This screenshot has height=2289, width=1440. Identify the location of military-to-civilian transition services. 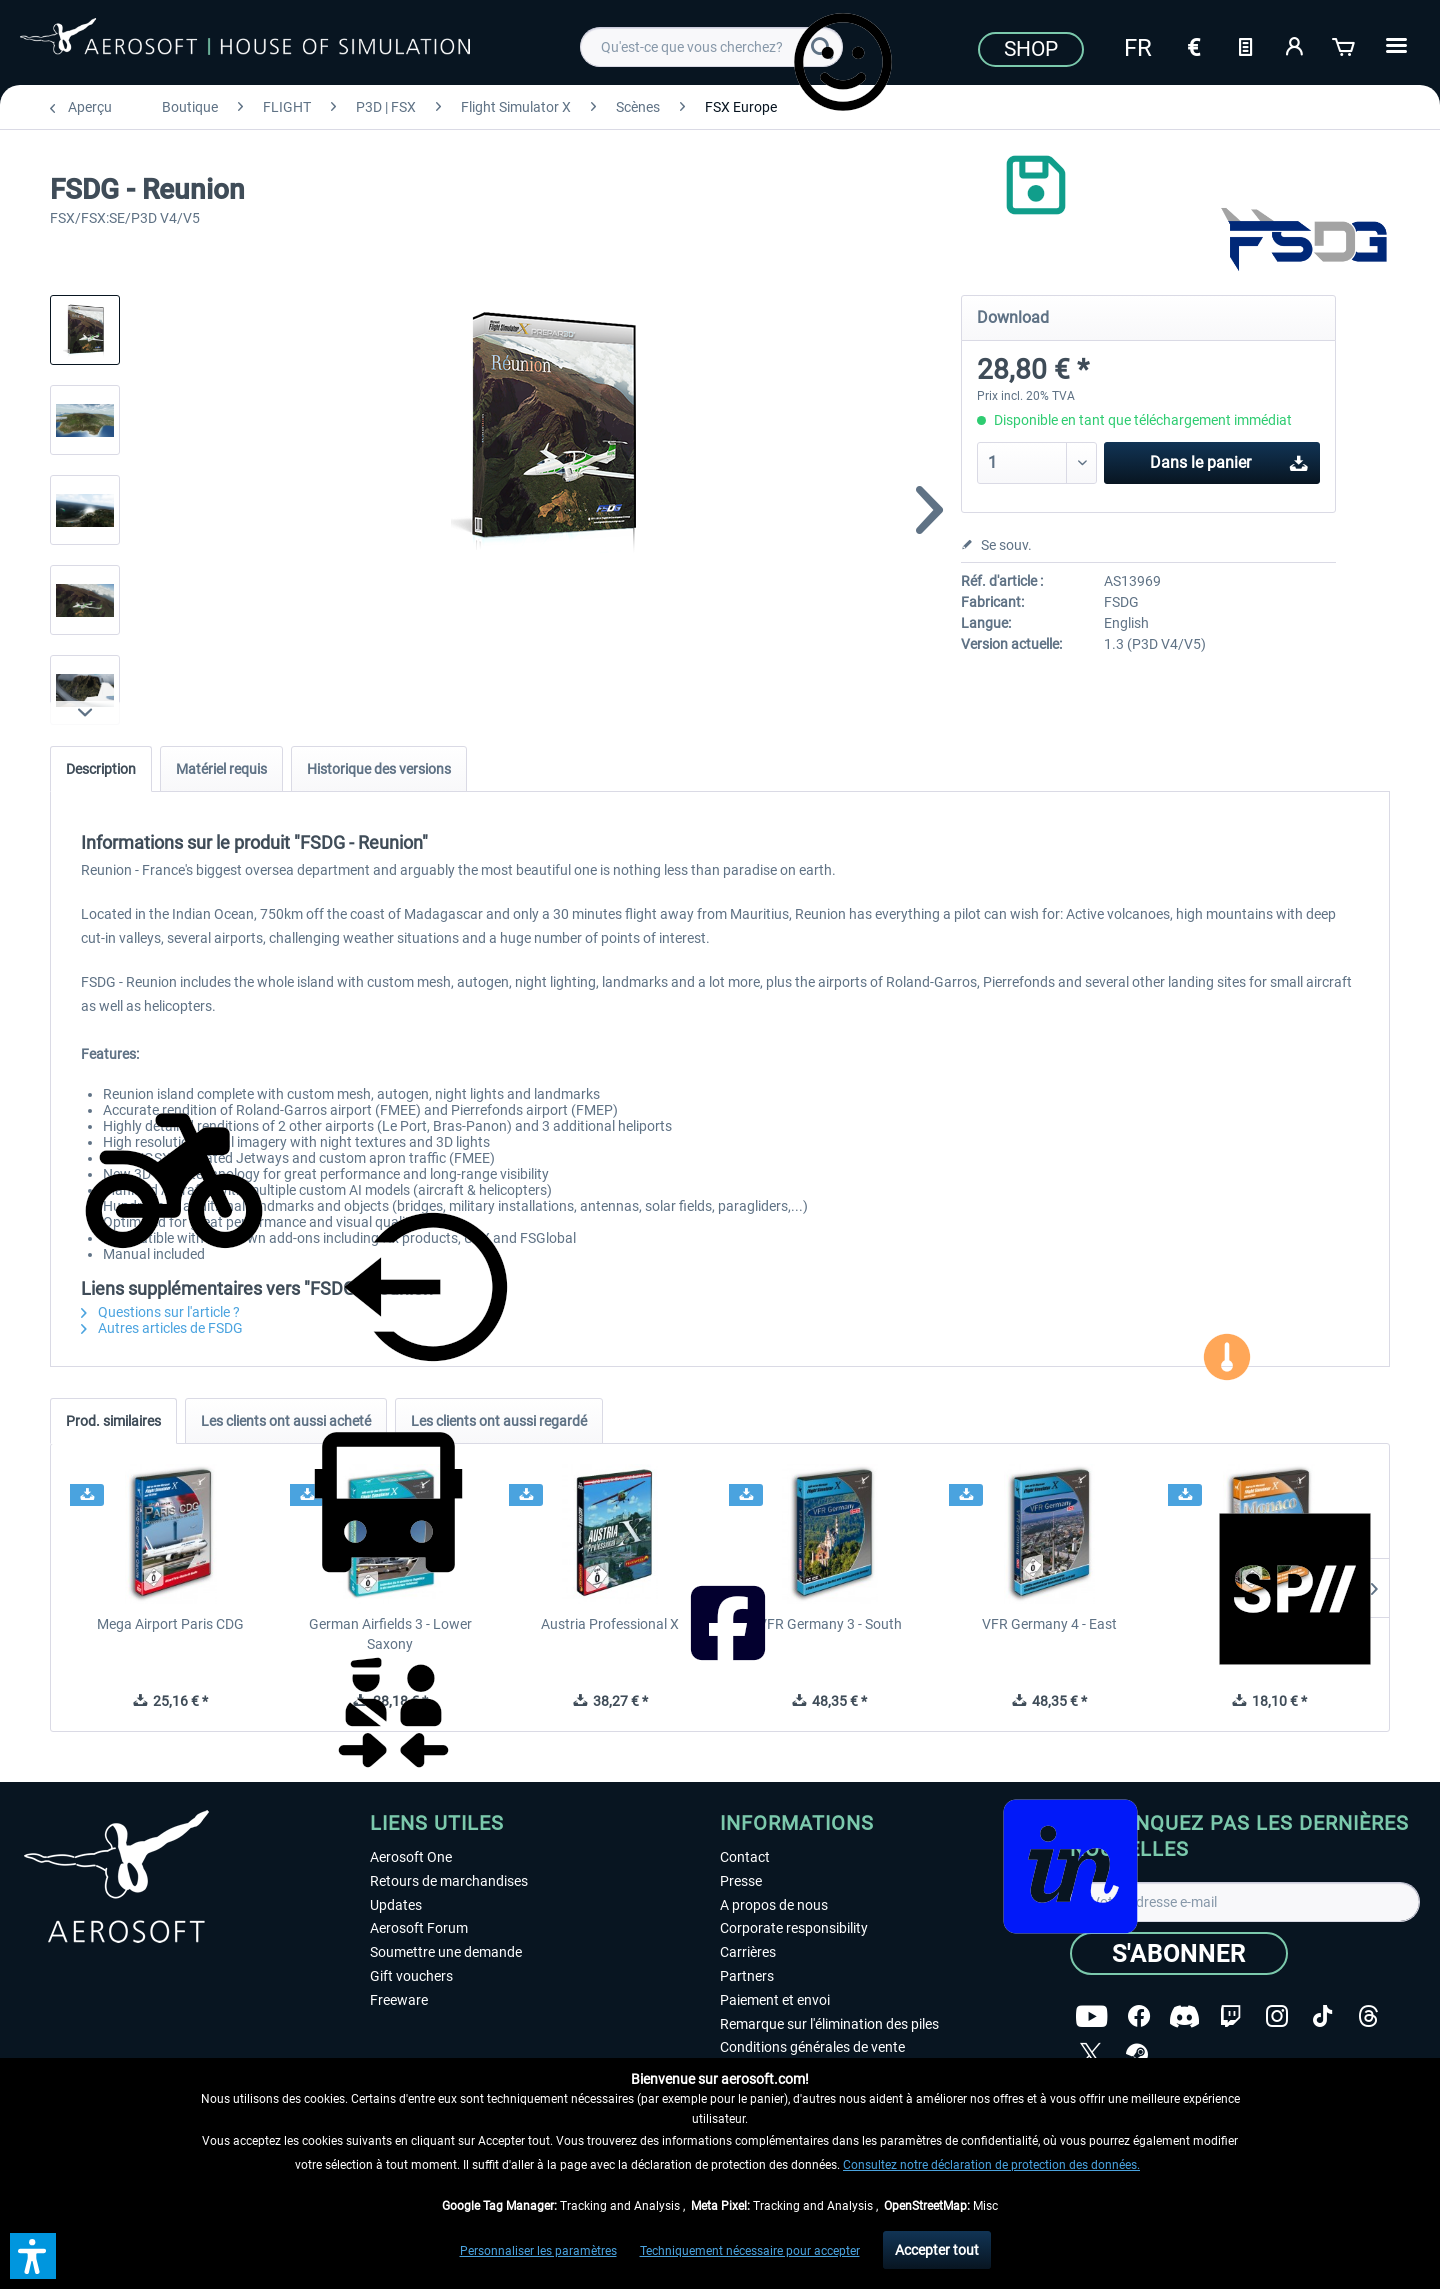
(393, 1712).